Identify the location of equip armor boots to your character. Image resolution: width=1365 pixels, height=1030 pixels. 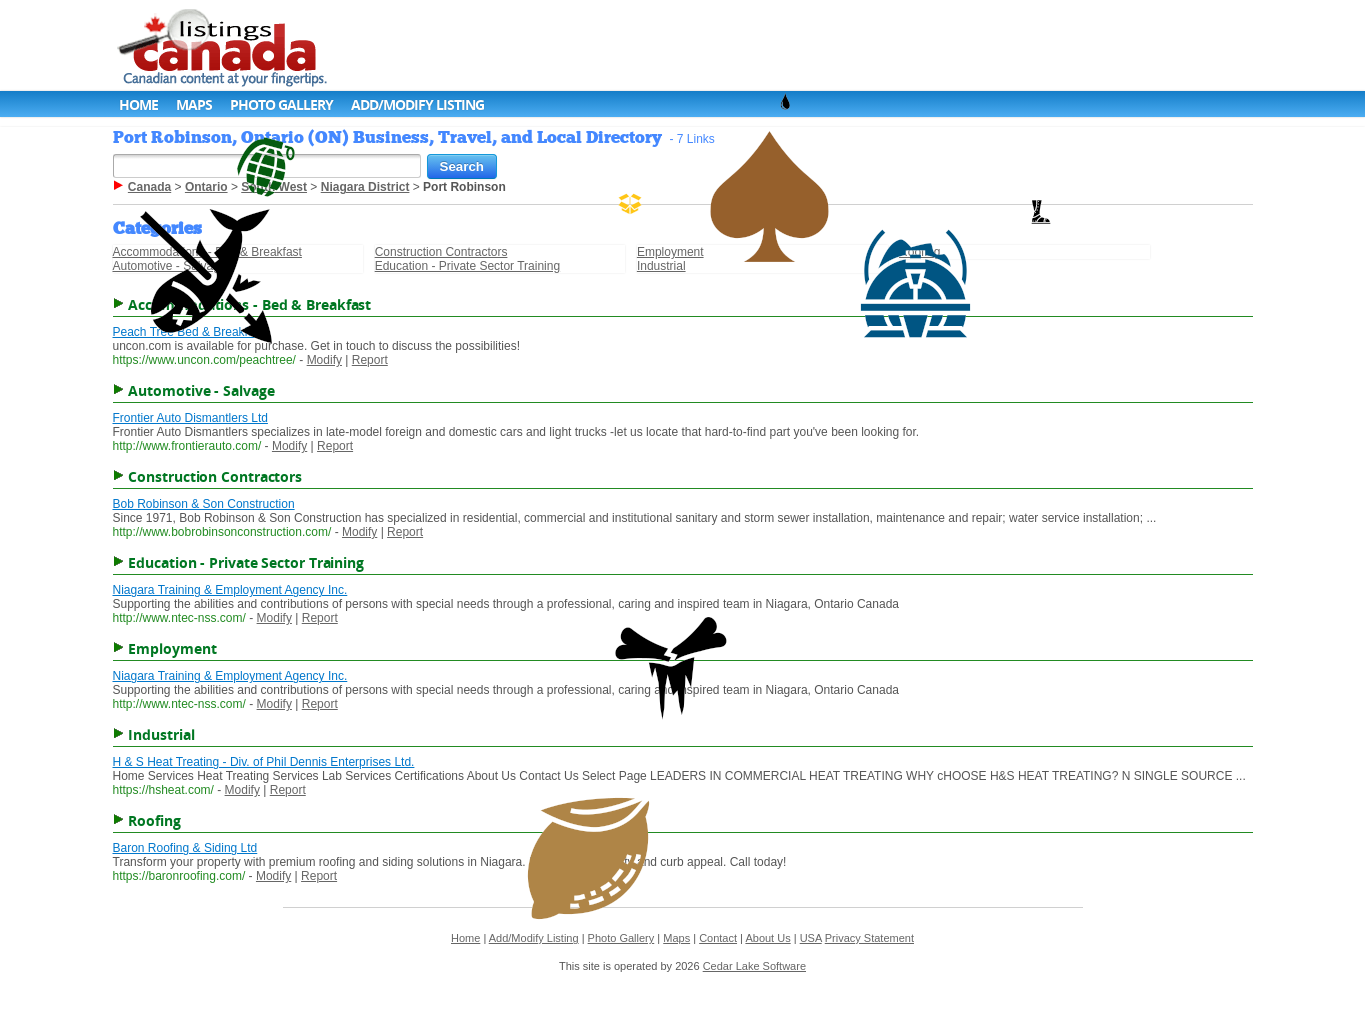
(1041, 212).